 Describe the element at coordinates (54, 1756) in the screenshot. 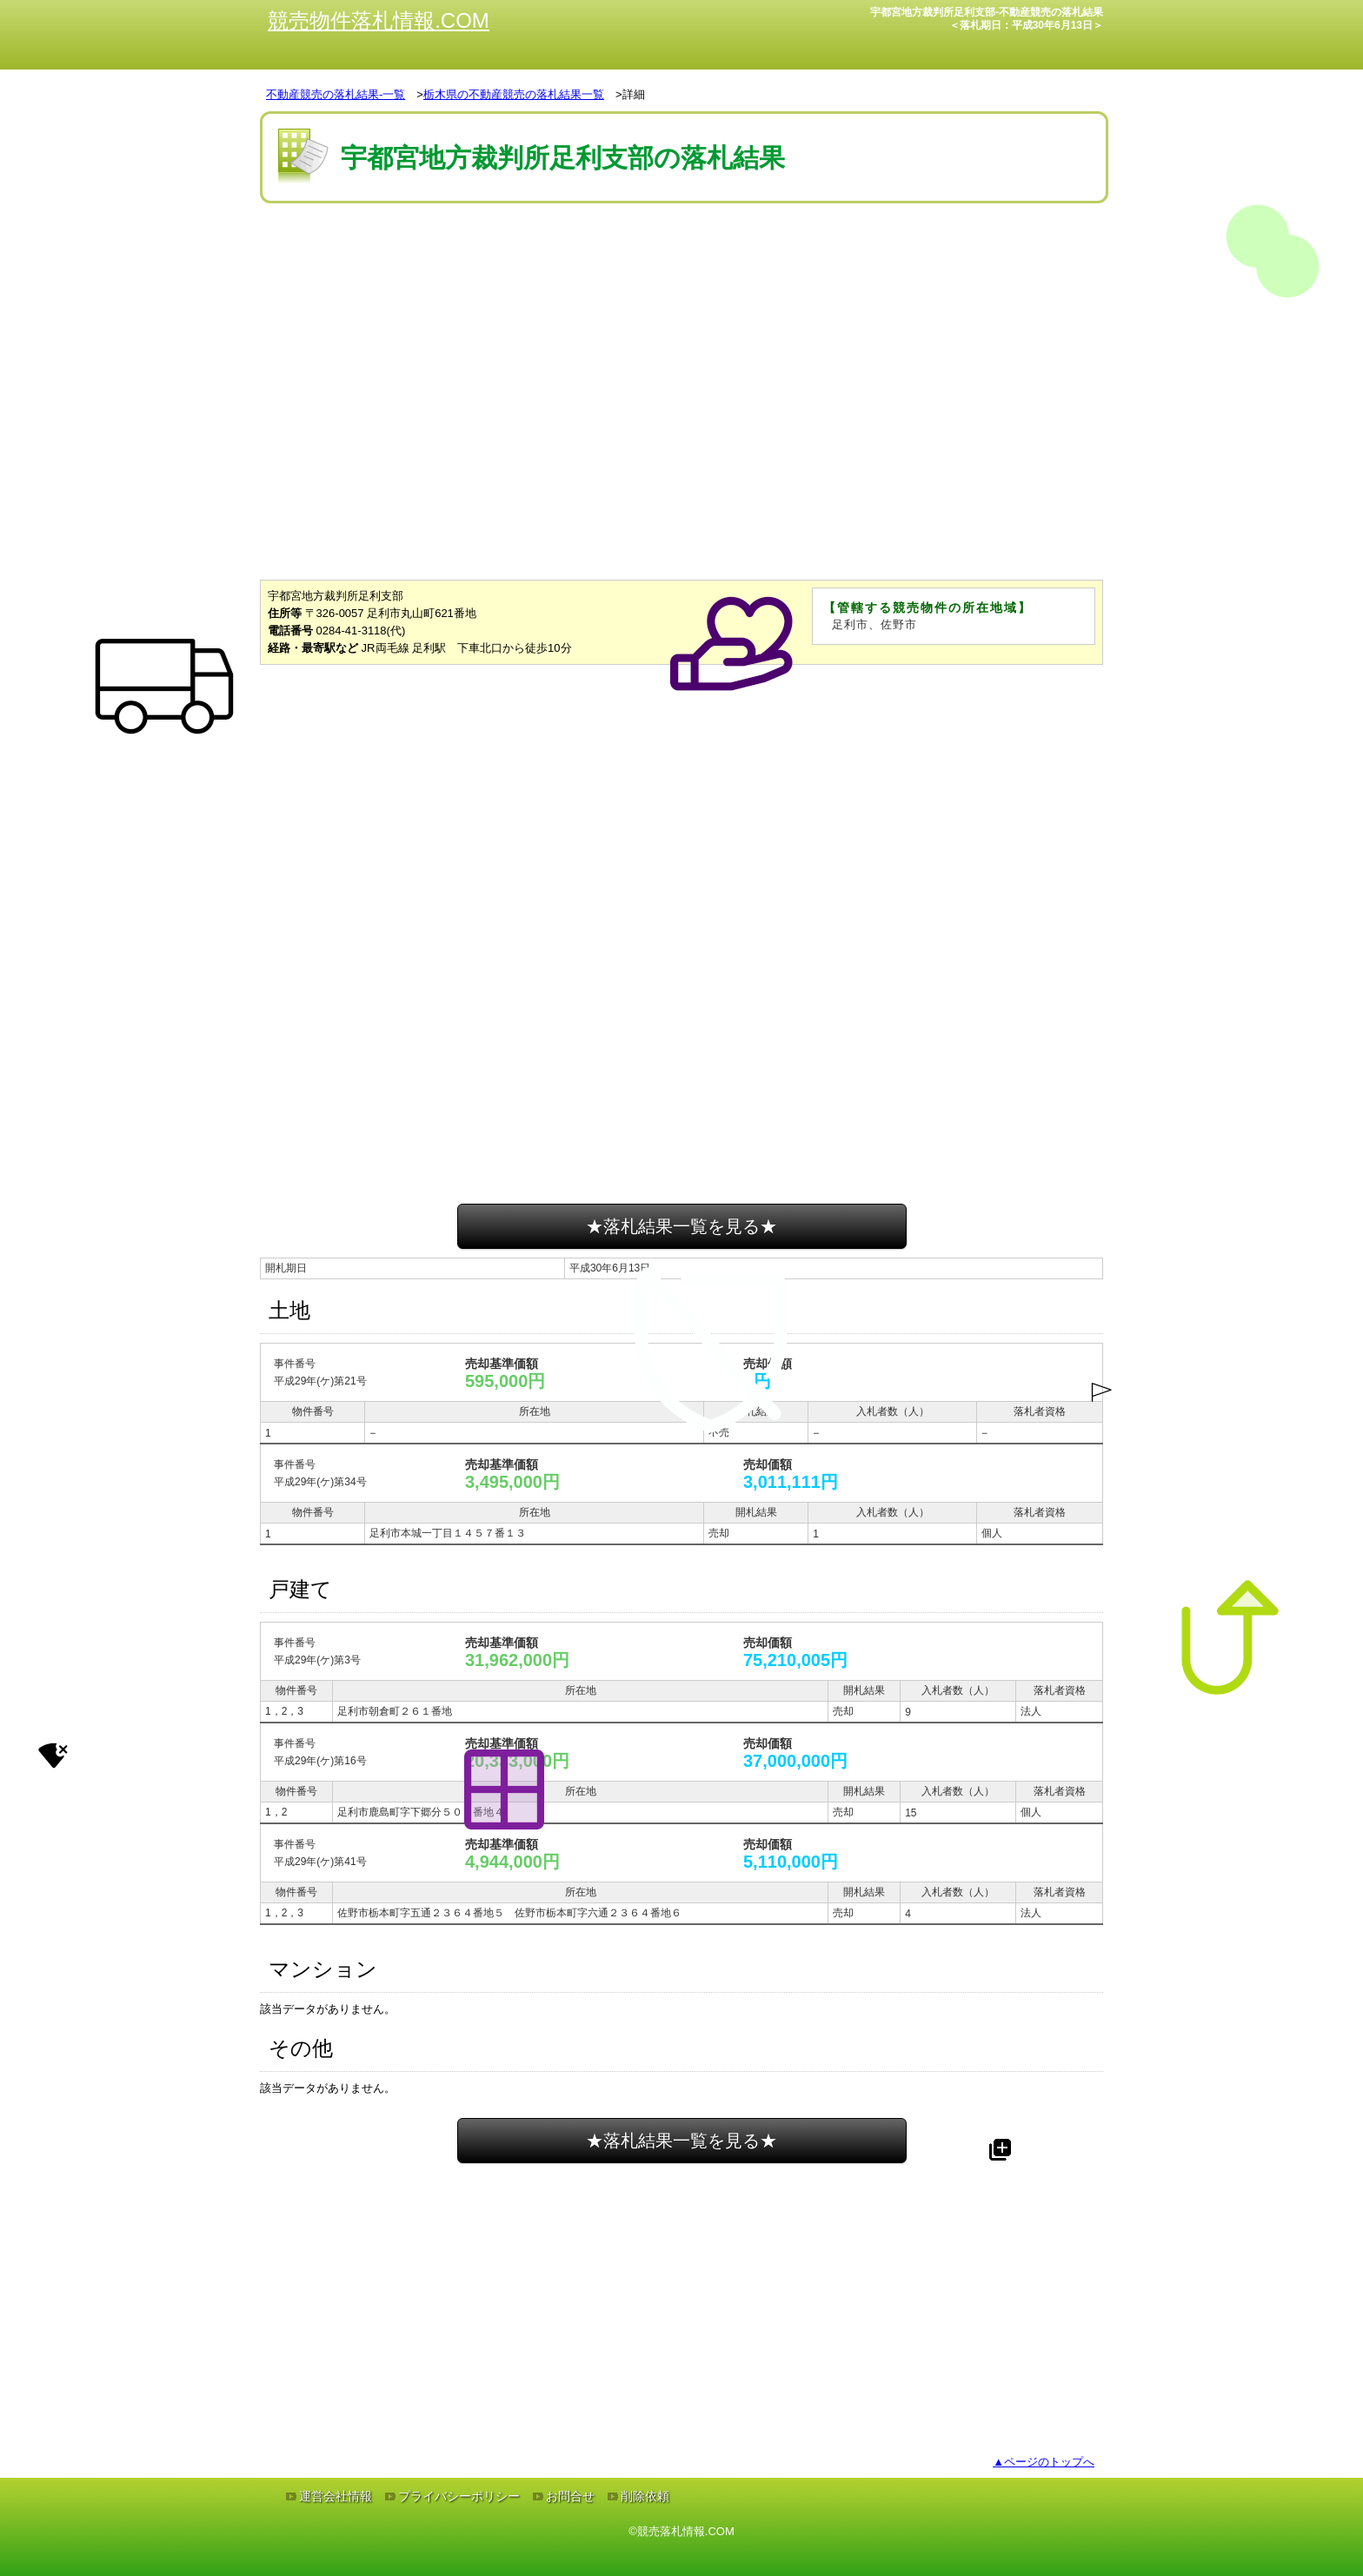

I see `indicates no wifi connection available` at that location.